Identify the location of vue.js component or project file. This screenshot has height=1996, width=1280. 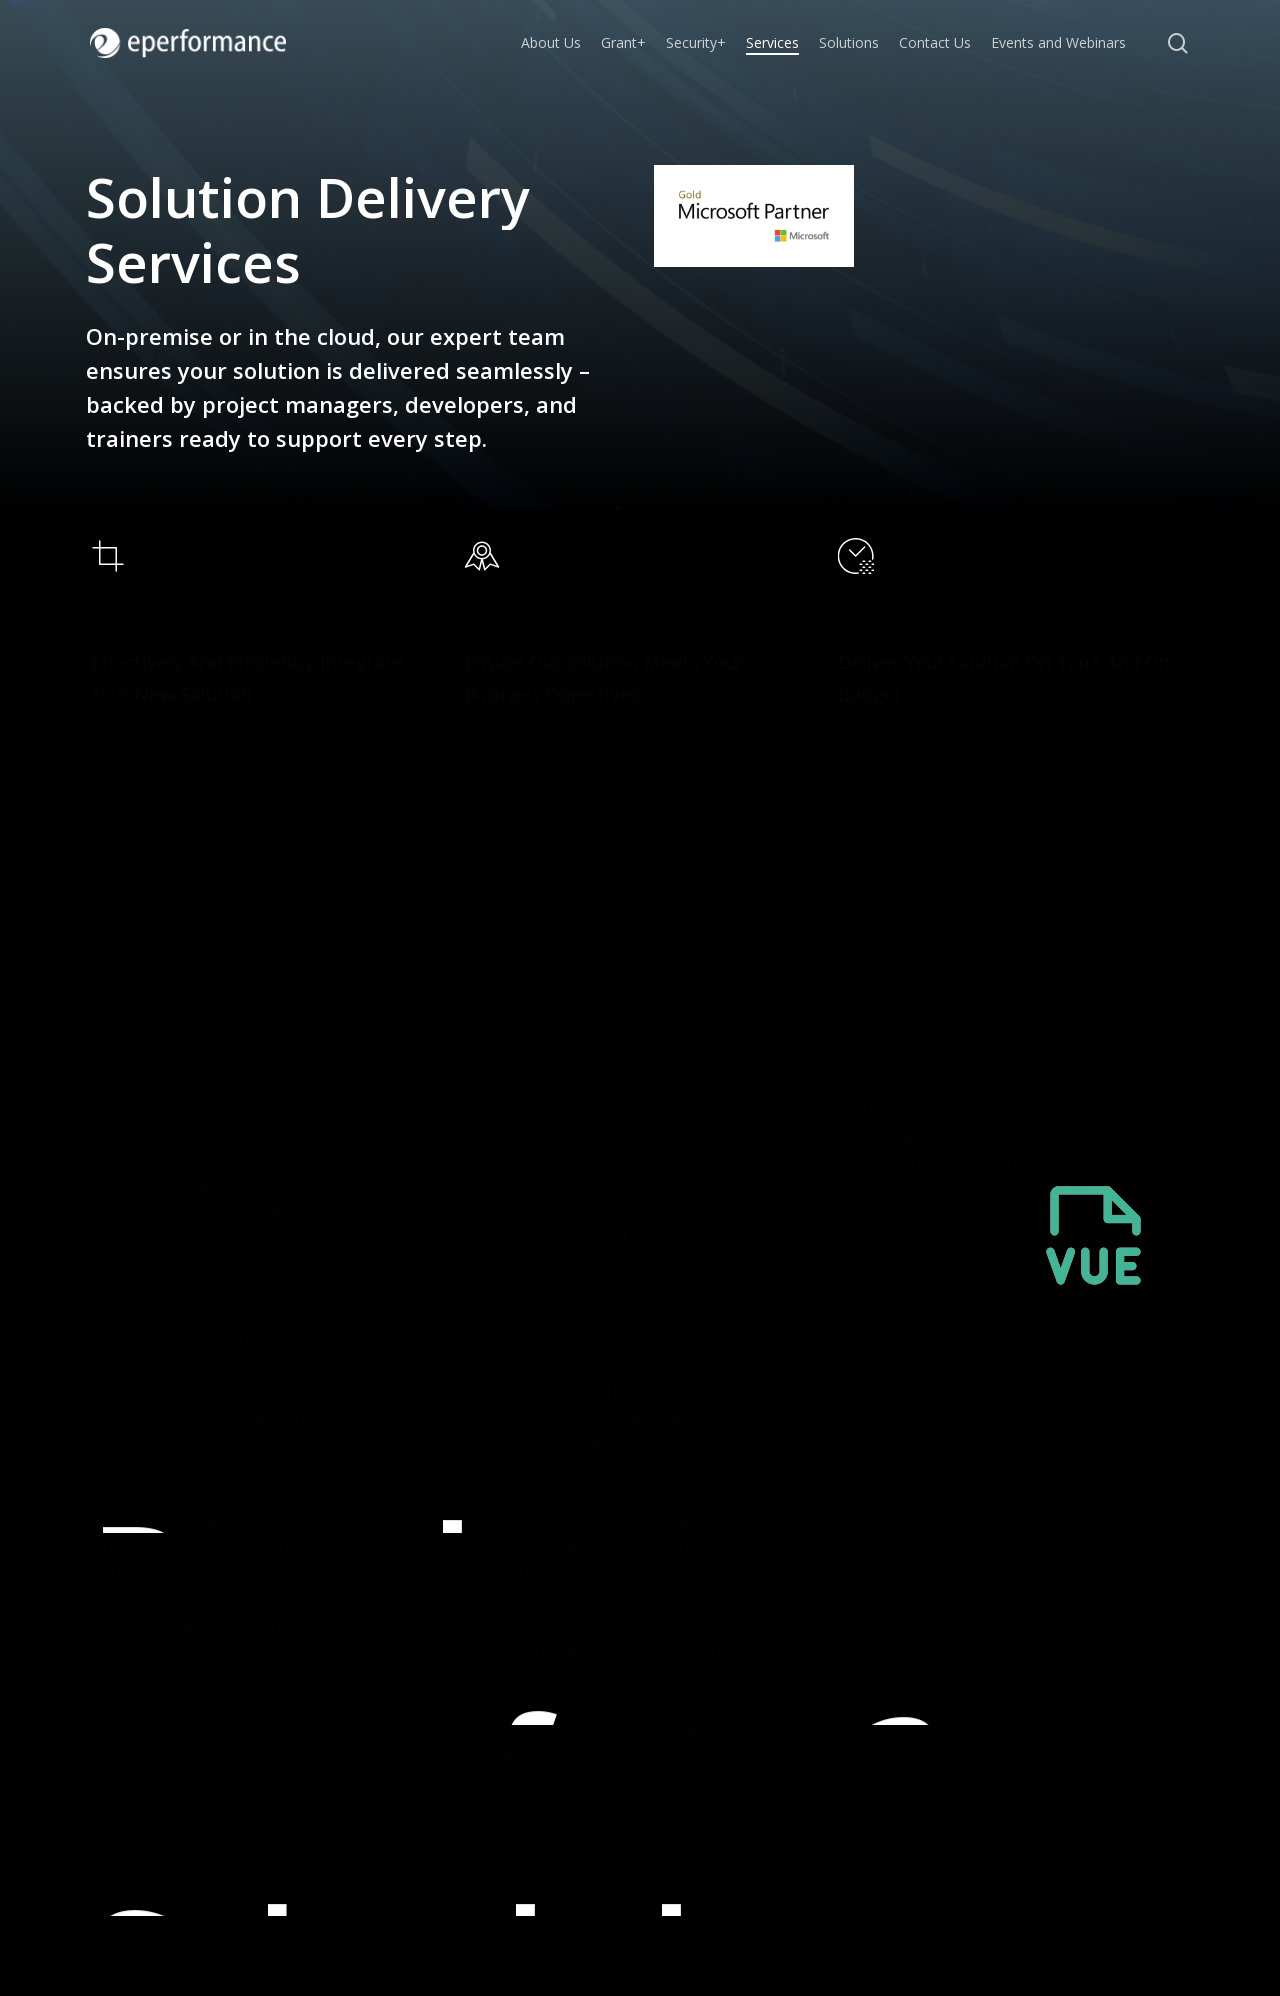
(1095, 1239).